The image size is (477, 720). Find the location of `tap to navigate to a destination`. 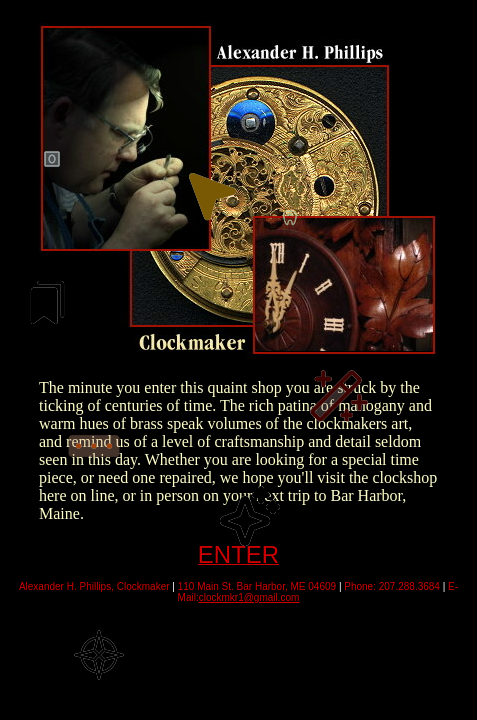

tap to navigate to a destination is located at coordinates (209, 193).